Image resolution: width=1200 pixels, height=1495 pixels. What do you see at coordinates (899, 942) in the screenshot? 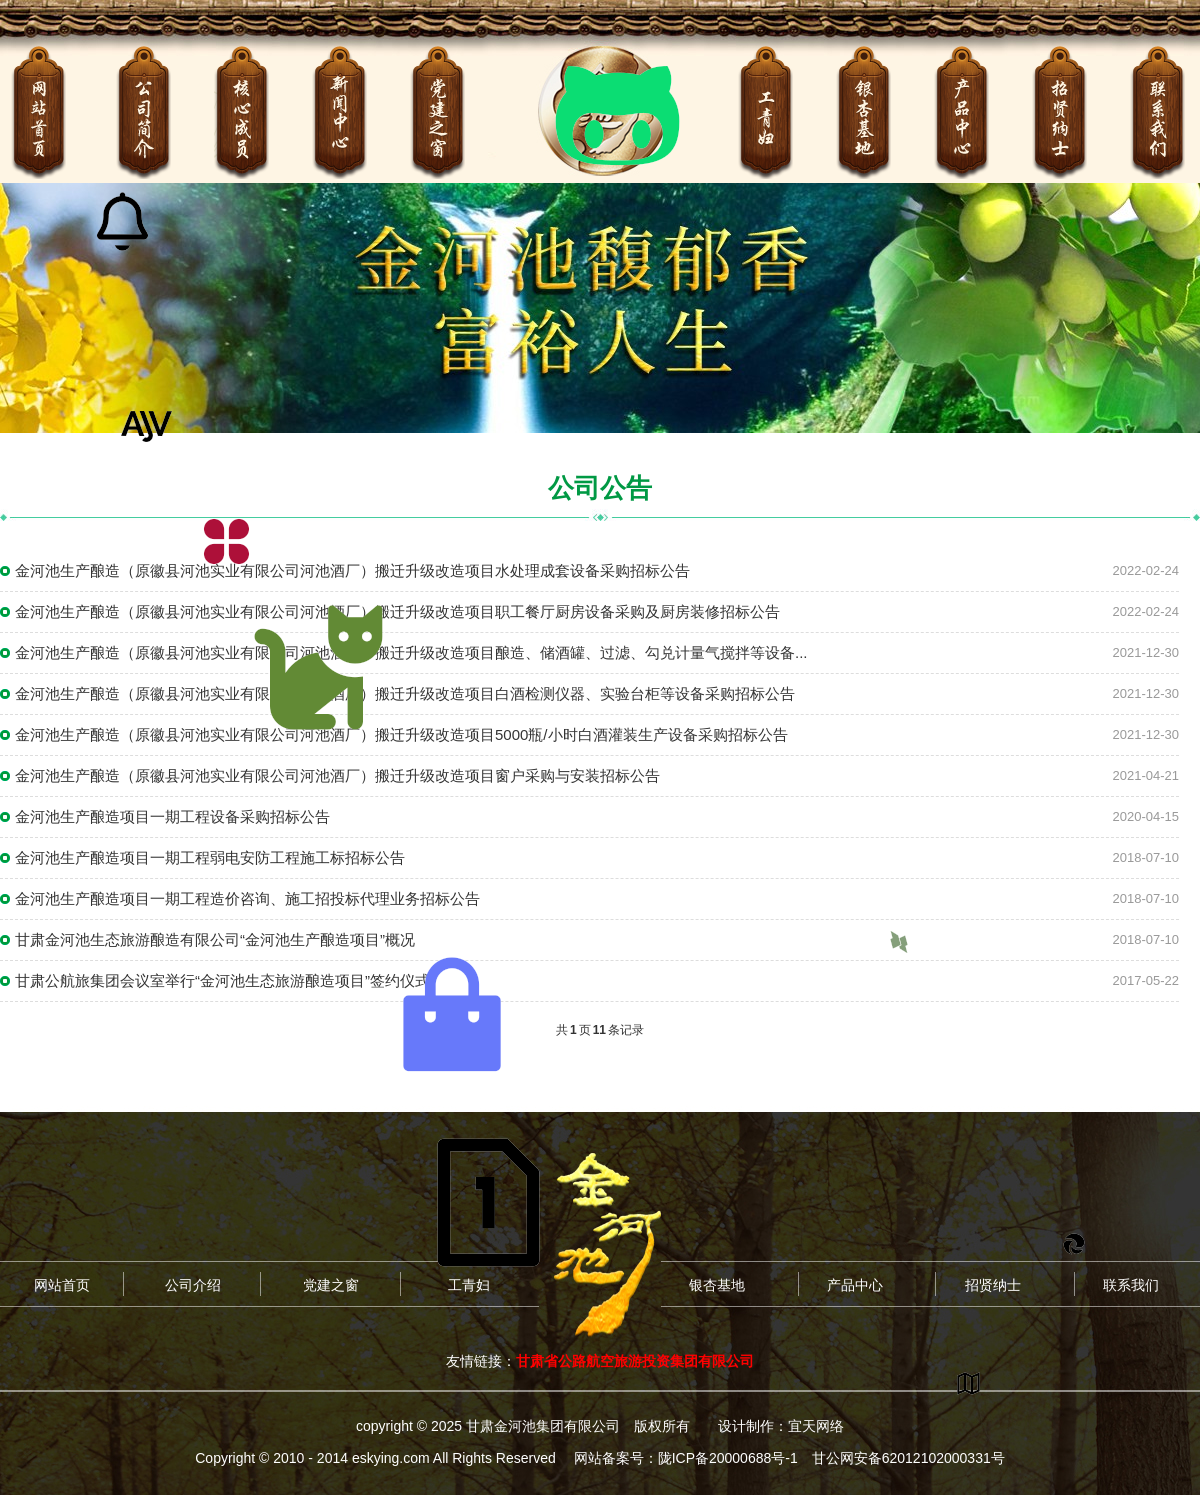
I see `visit dblp computer science bibliography` at bounding box center [899, 942].